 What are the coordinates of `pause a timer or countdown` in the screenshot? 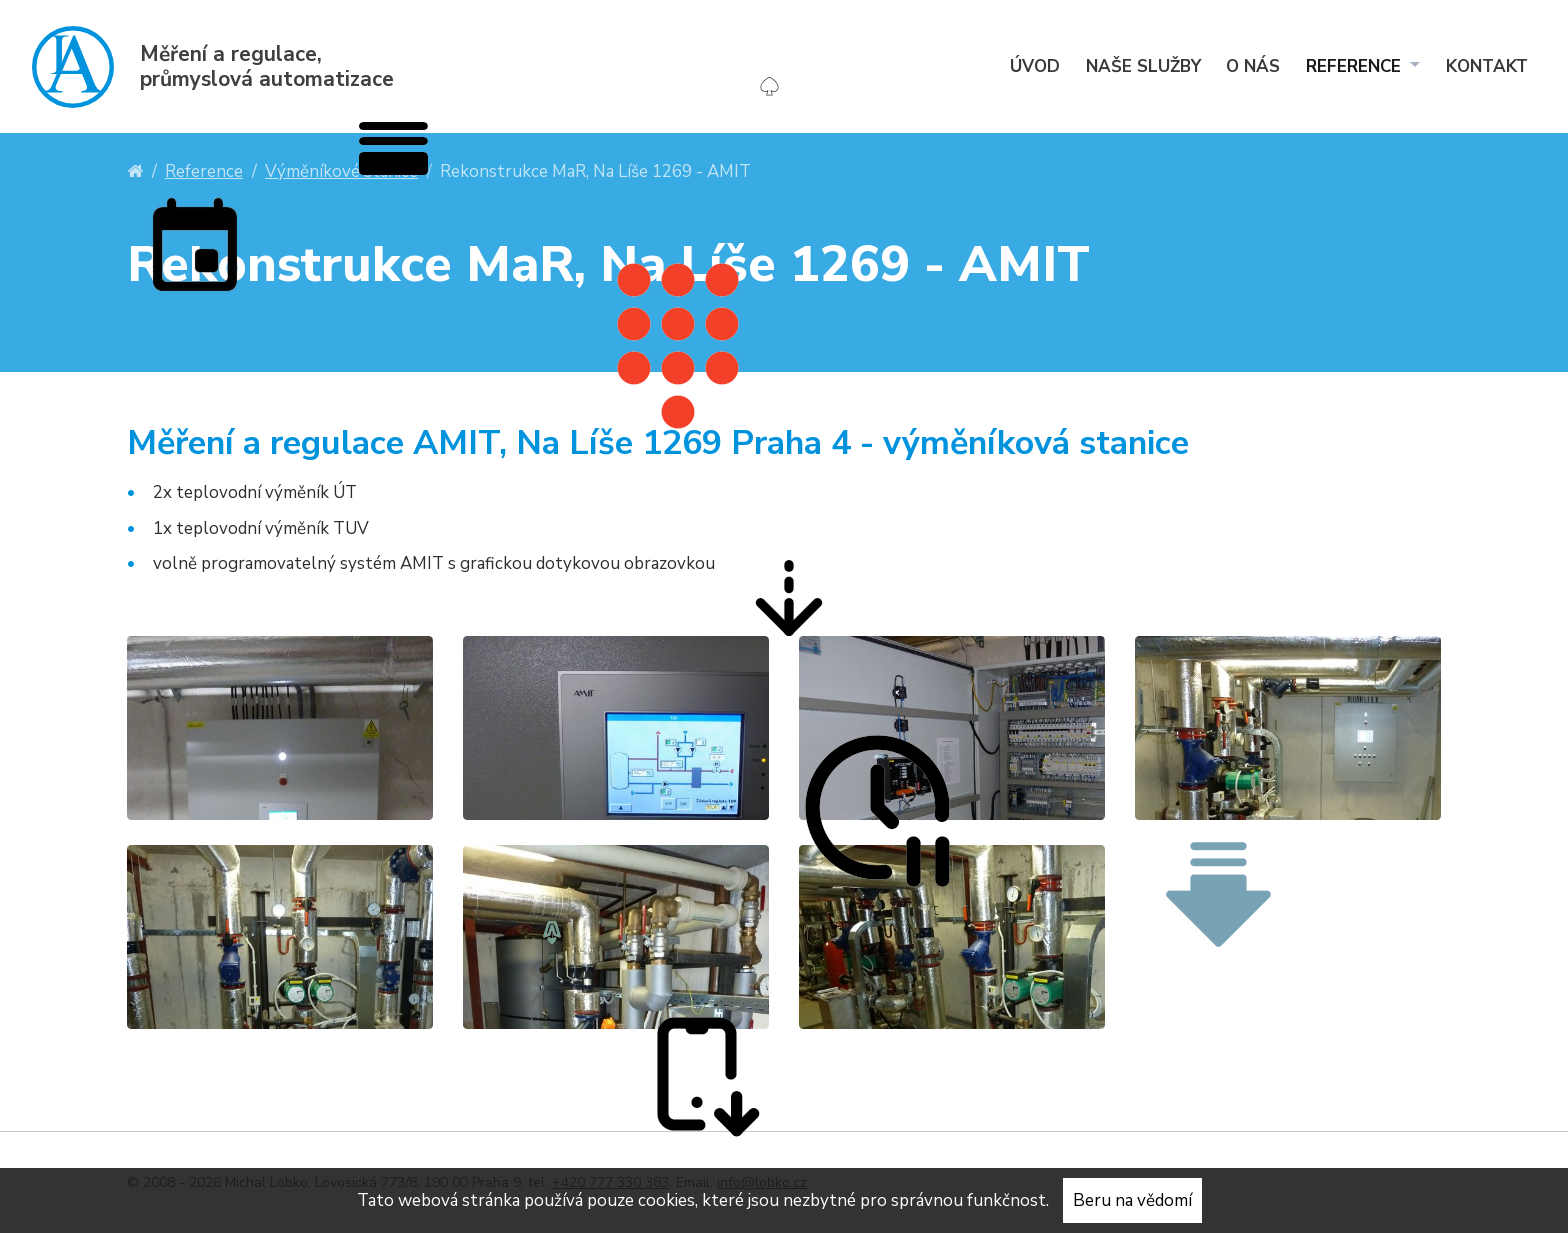 It's located at (877, 807).